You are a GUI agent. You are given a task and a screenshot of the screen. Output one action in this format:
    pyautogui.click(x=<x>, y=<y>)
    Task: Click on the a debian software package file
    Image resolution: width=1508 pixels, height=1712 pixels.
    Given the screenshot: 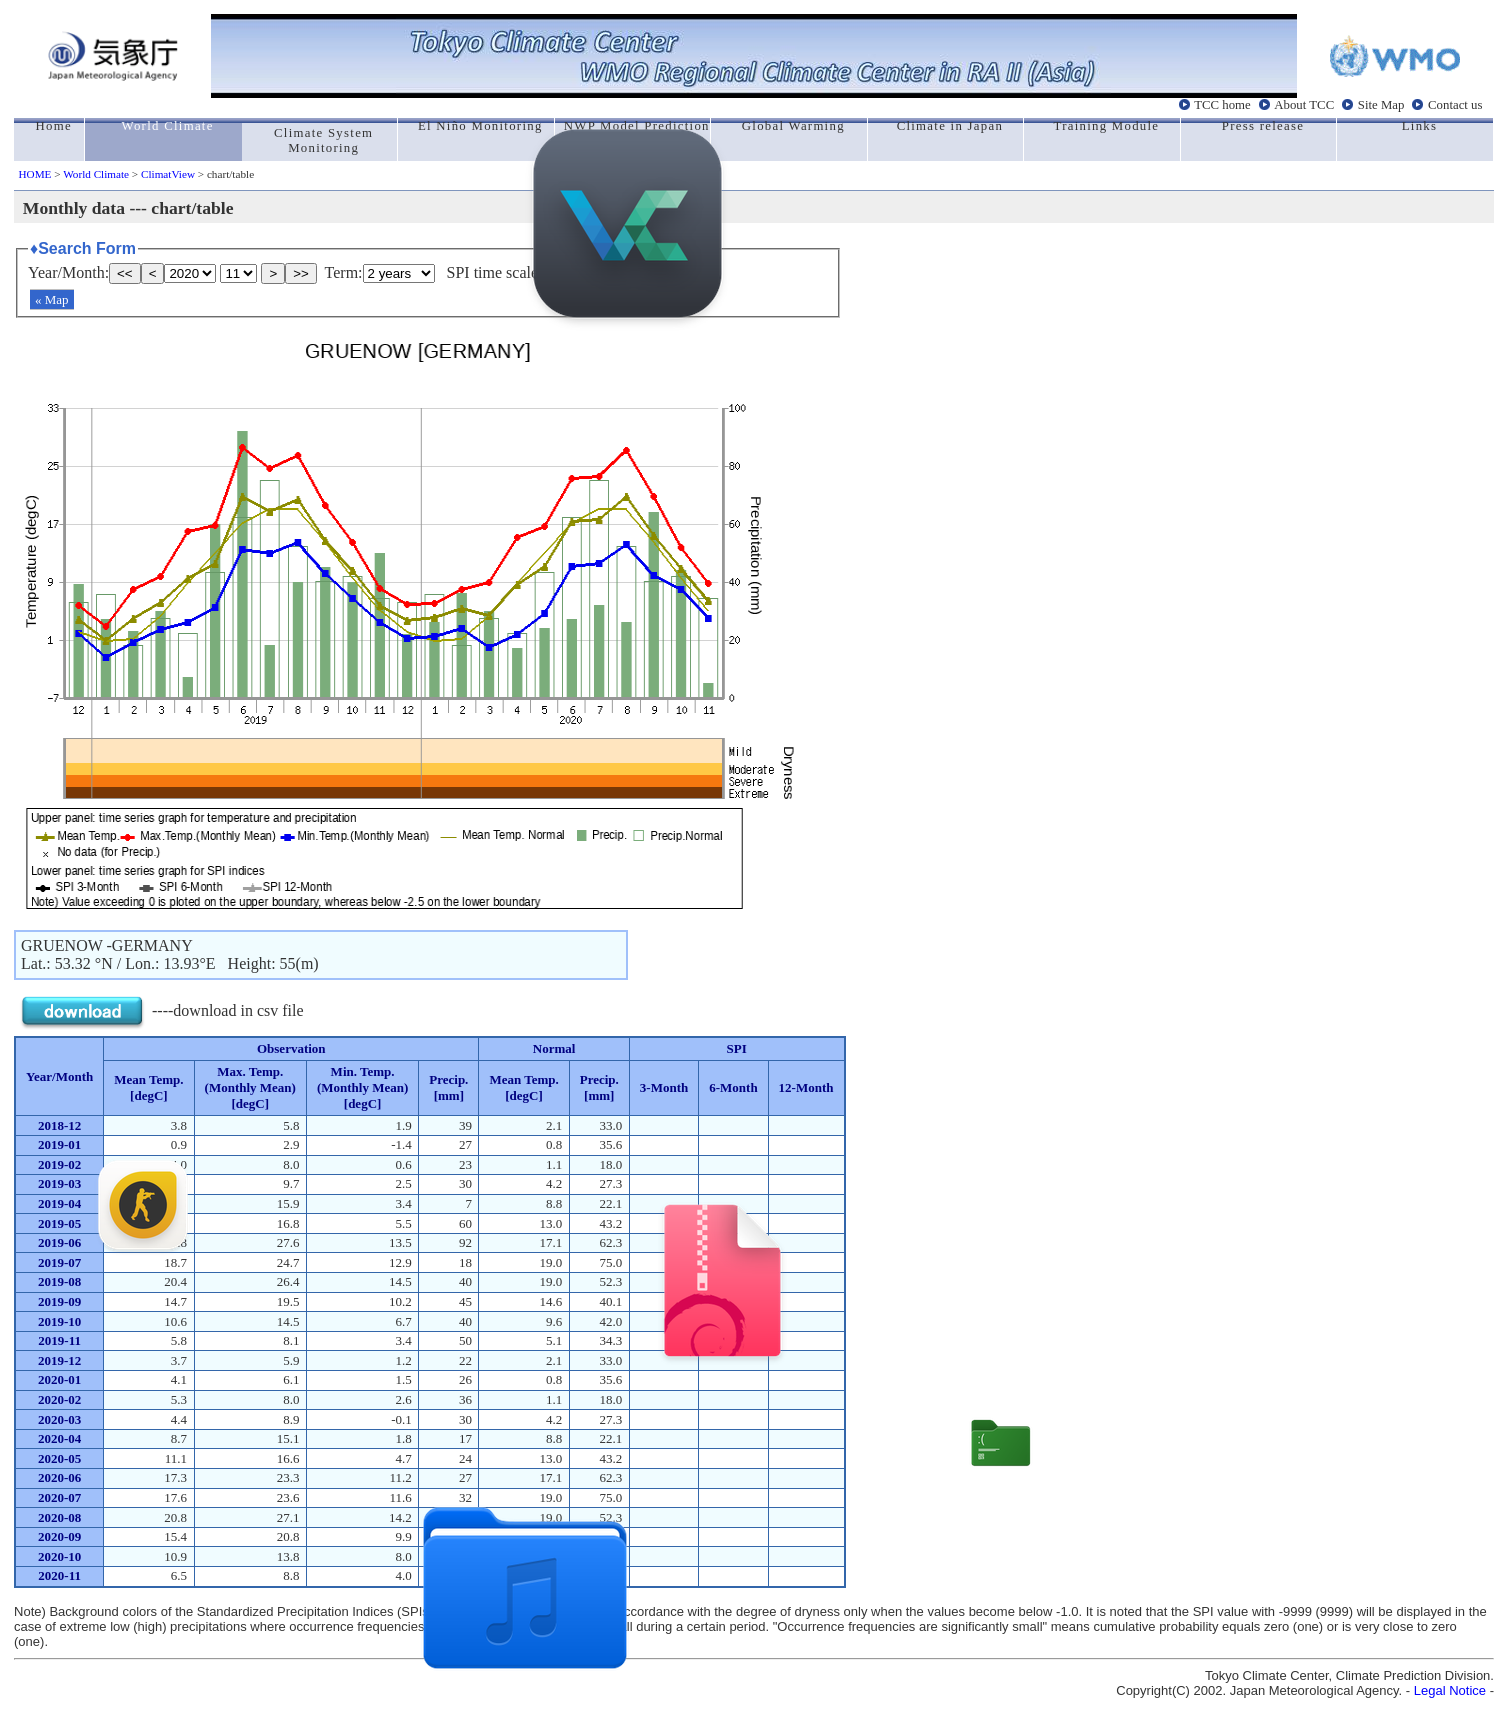 What is the action you would take?
    pyautogui.click(x=722, y=1283)
    